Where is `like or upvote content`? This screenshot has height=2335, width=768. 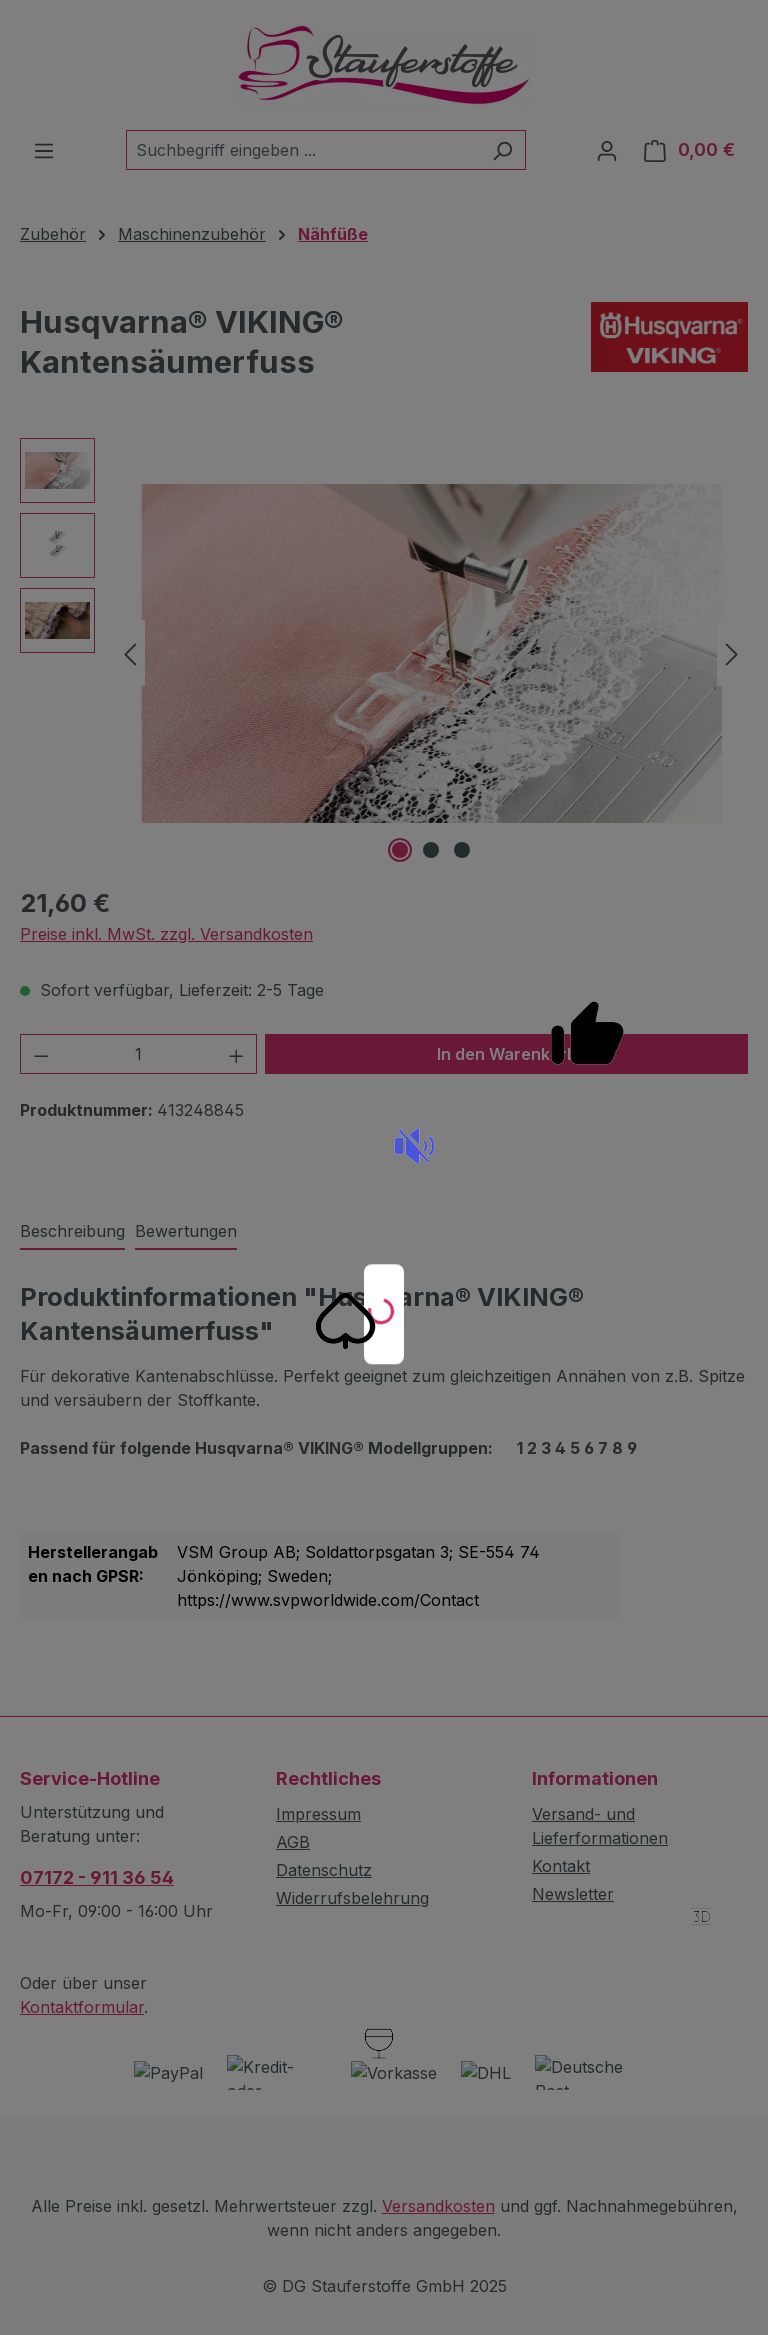
like or upvote content is located at coordinates (587, 1035).